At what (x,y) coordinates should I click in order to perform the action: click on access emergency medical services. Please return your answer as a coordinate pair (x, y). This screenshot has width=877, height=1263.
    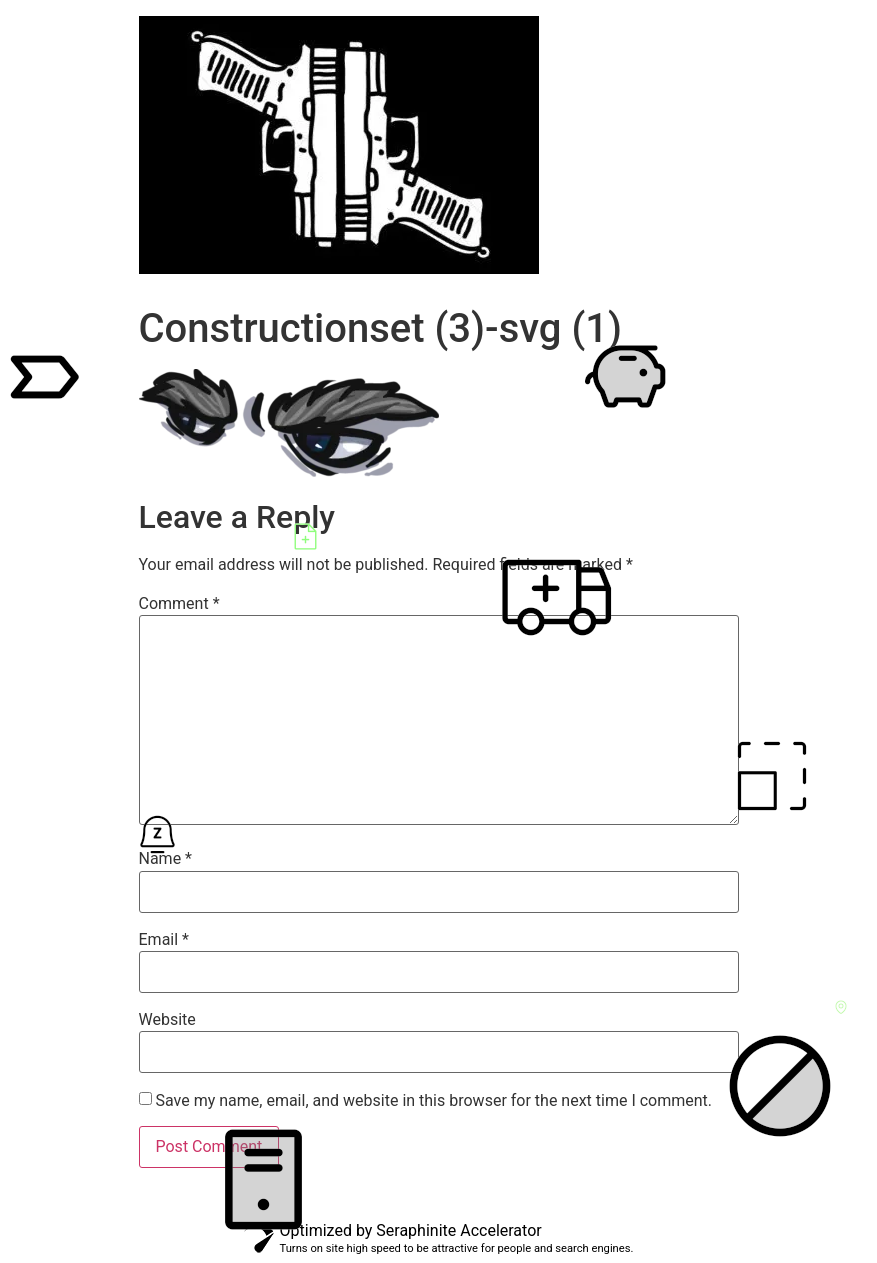
    Looking at the image, I should click on (553, 592).